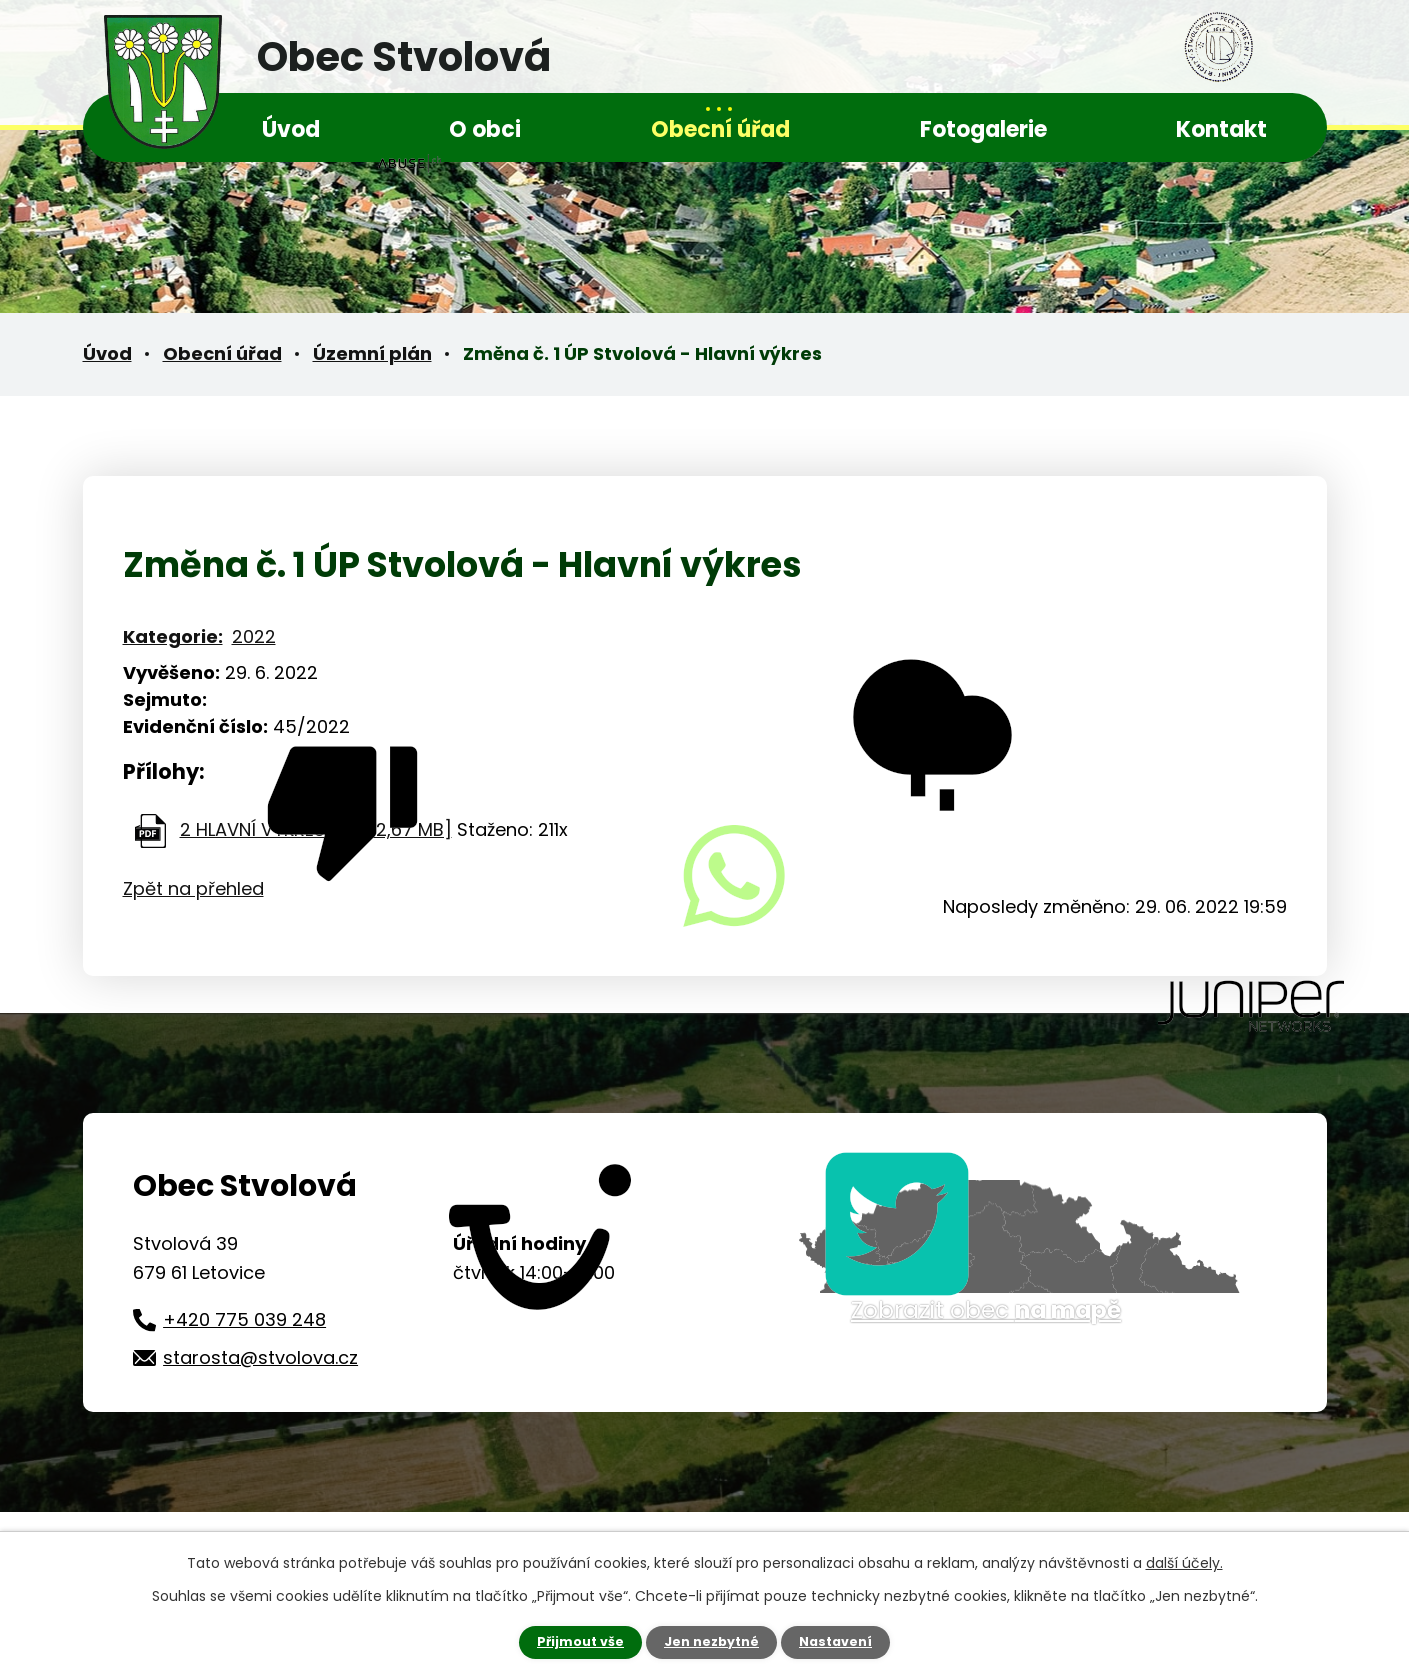 The width and height of the screenshot is (1409, 1678). What do you see at coordinates (932, 731) in the screenshot?
I see `indicates light rain or drizzle conditions` at bounding box center [932, 731].